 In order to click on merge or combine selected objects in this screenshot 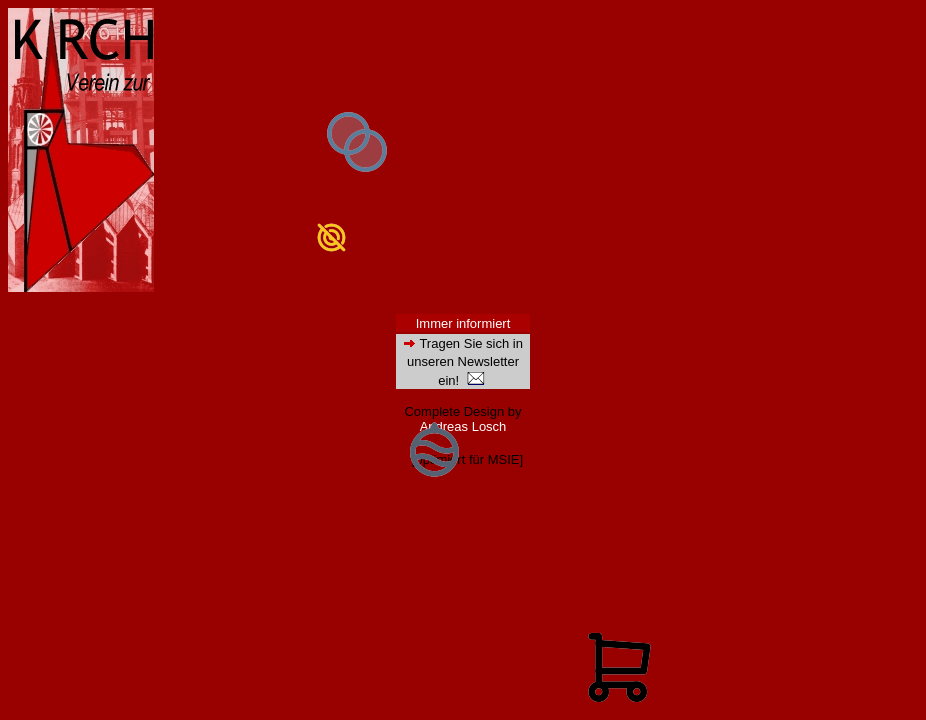, I will do `click(357, 142)`.